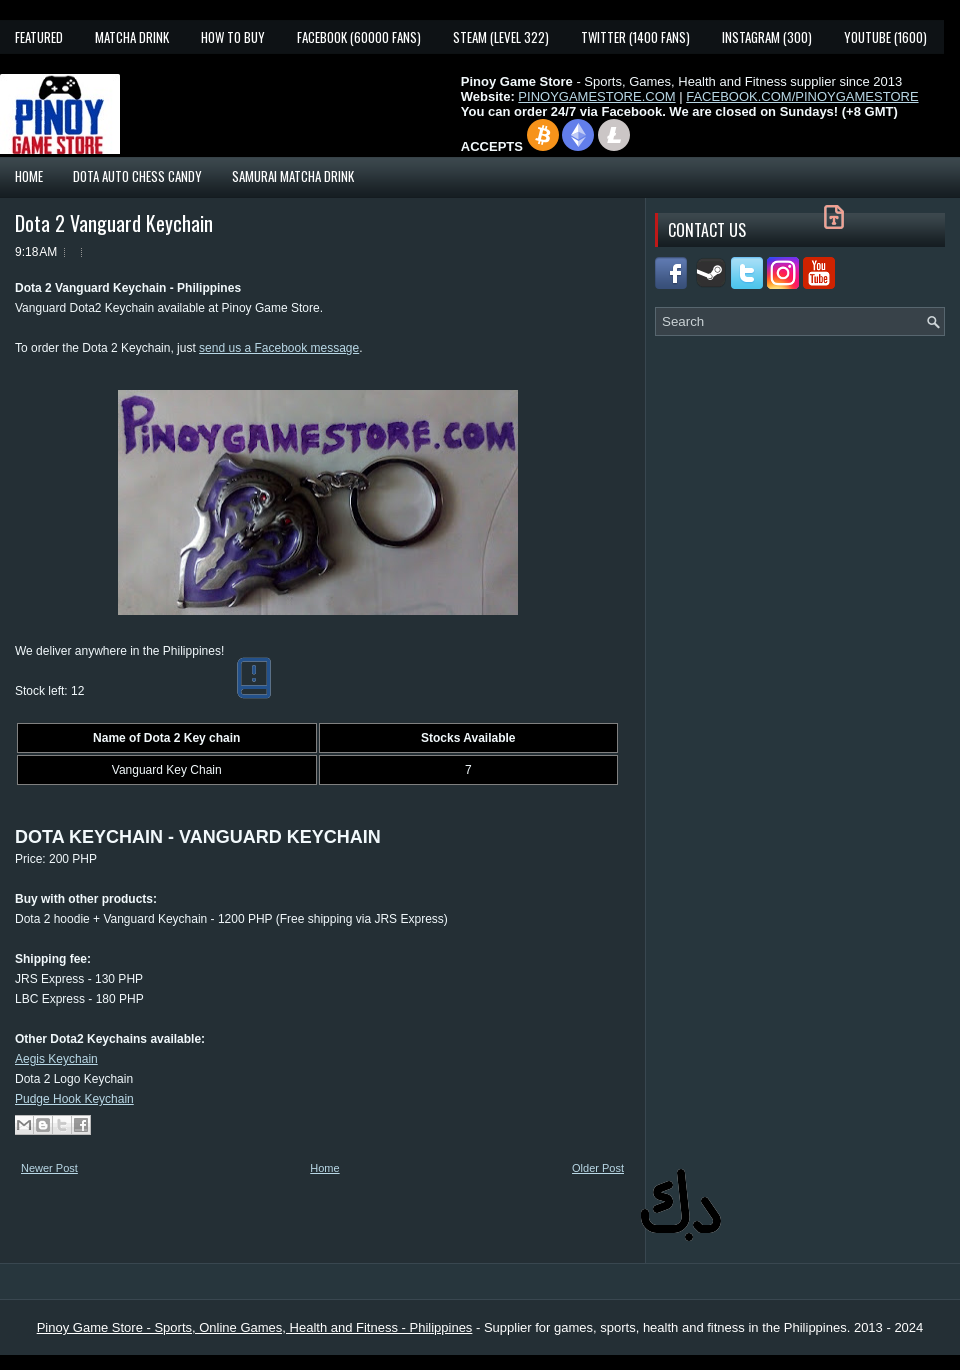  Describe the element at coordinates (681, 1205) in the screenshot. I see `indicates currency in Iraqi or Kuwaiti dinar` at that location.